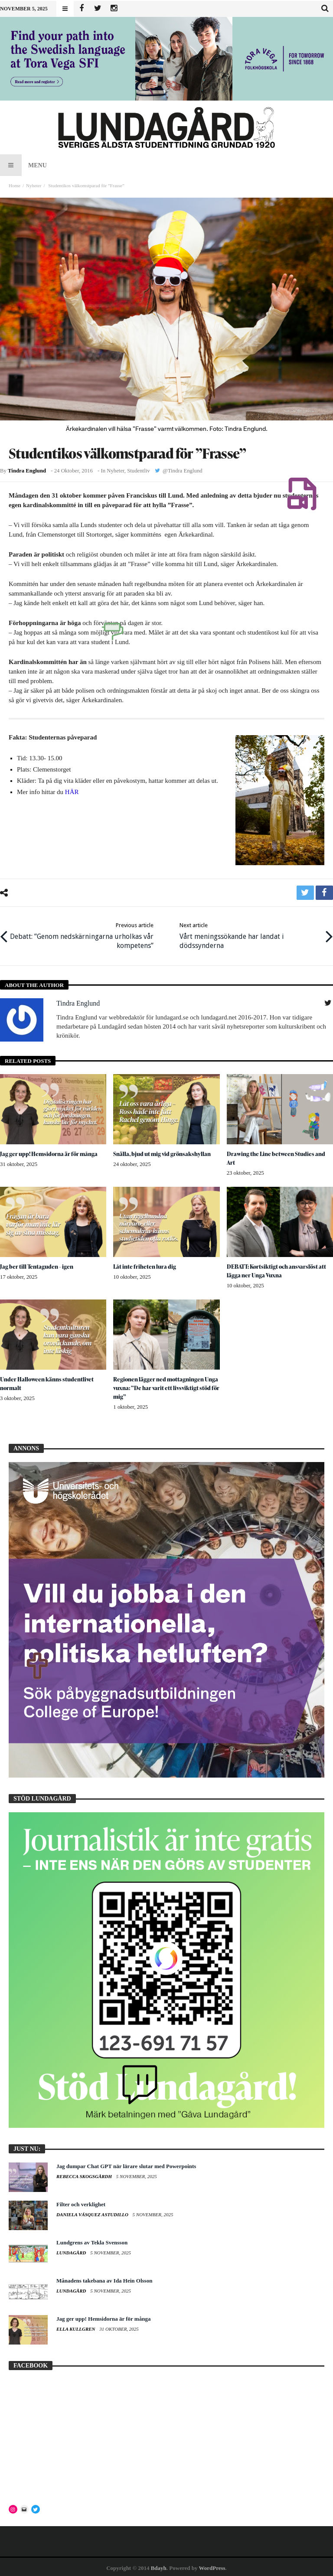 This screenshot has height=2576, width=333. Describe the element at coordinates (140, 2082) in the screenshot. I see `open the Twitch app` at that location.